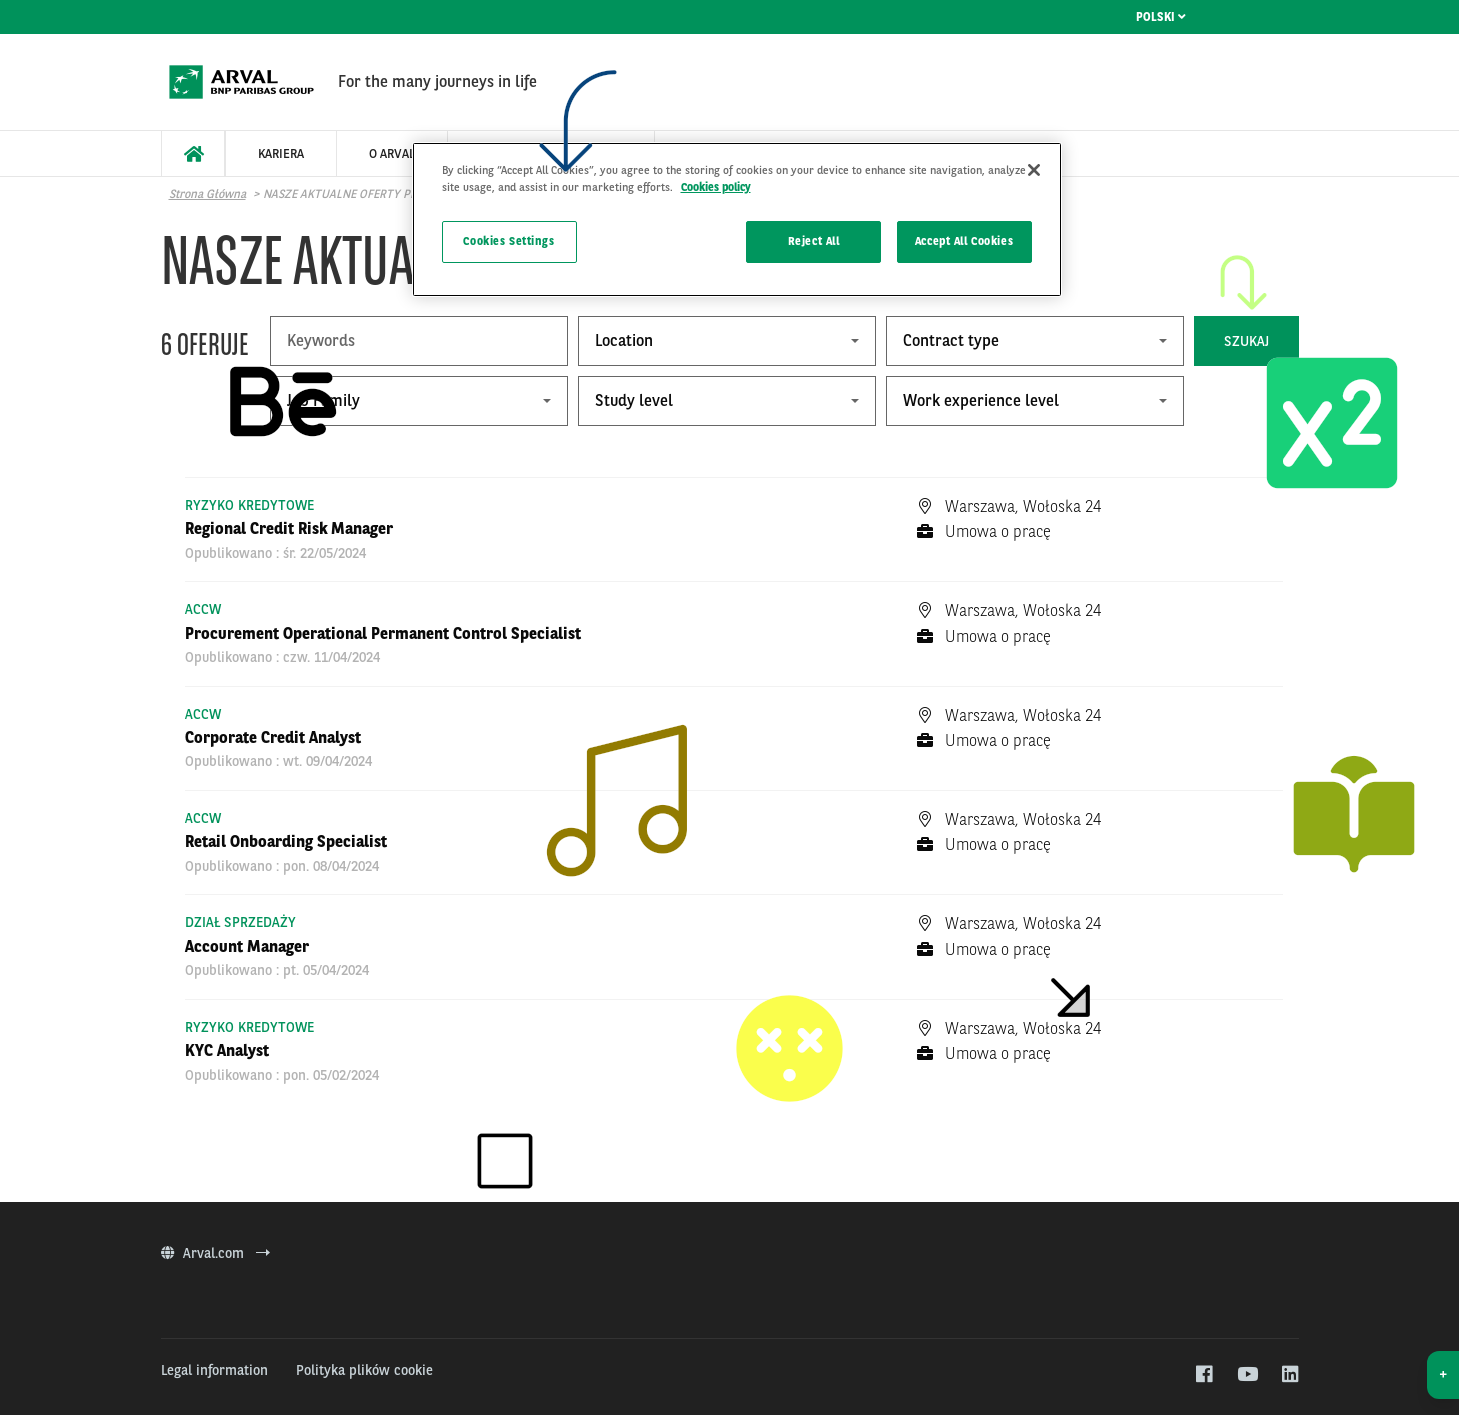  I want to click on navigate to the next item diagonally, so click(1070, 997).